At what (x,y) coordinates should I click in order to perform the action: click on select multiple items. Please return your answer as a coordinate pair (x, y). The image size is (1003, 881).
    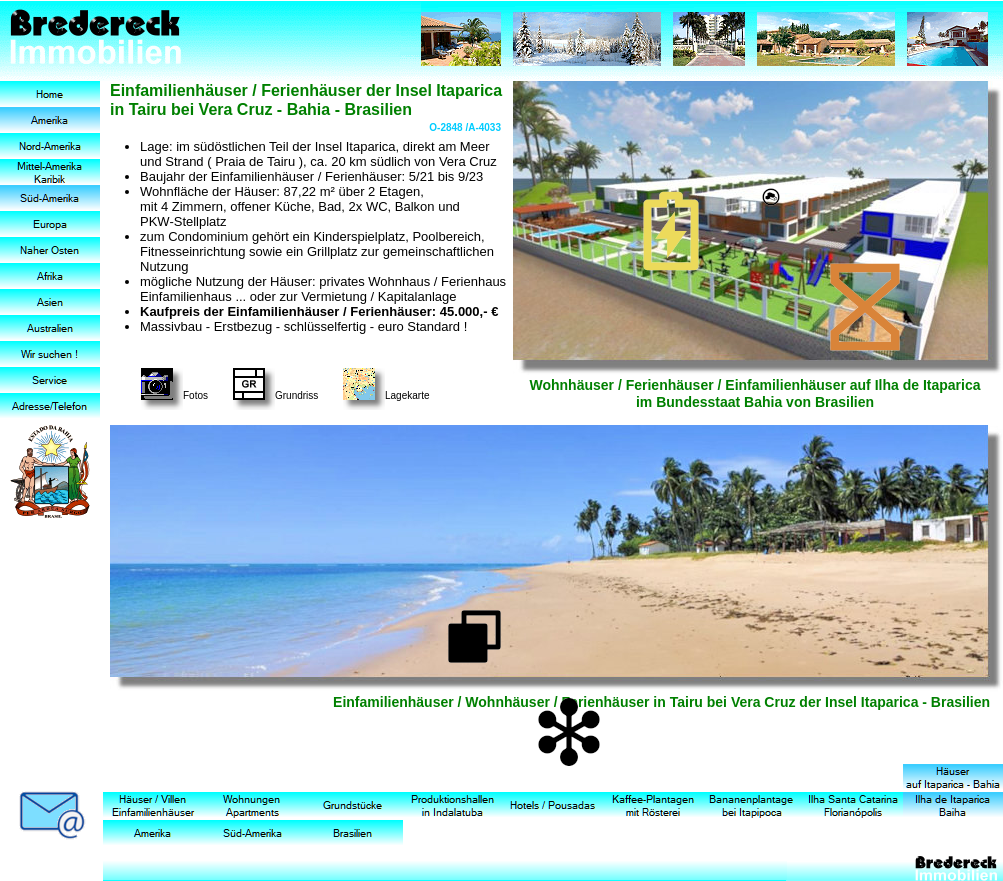
    Looking at the image, I should click on (474, 636).